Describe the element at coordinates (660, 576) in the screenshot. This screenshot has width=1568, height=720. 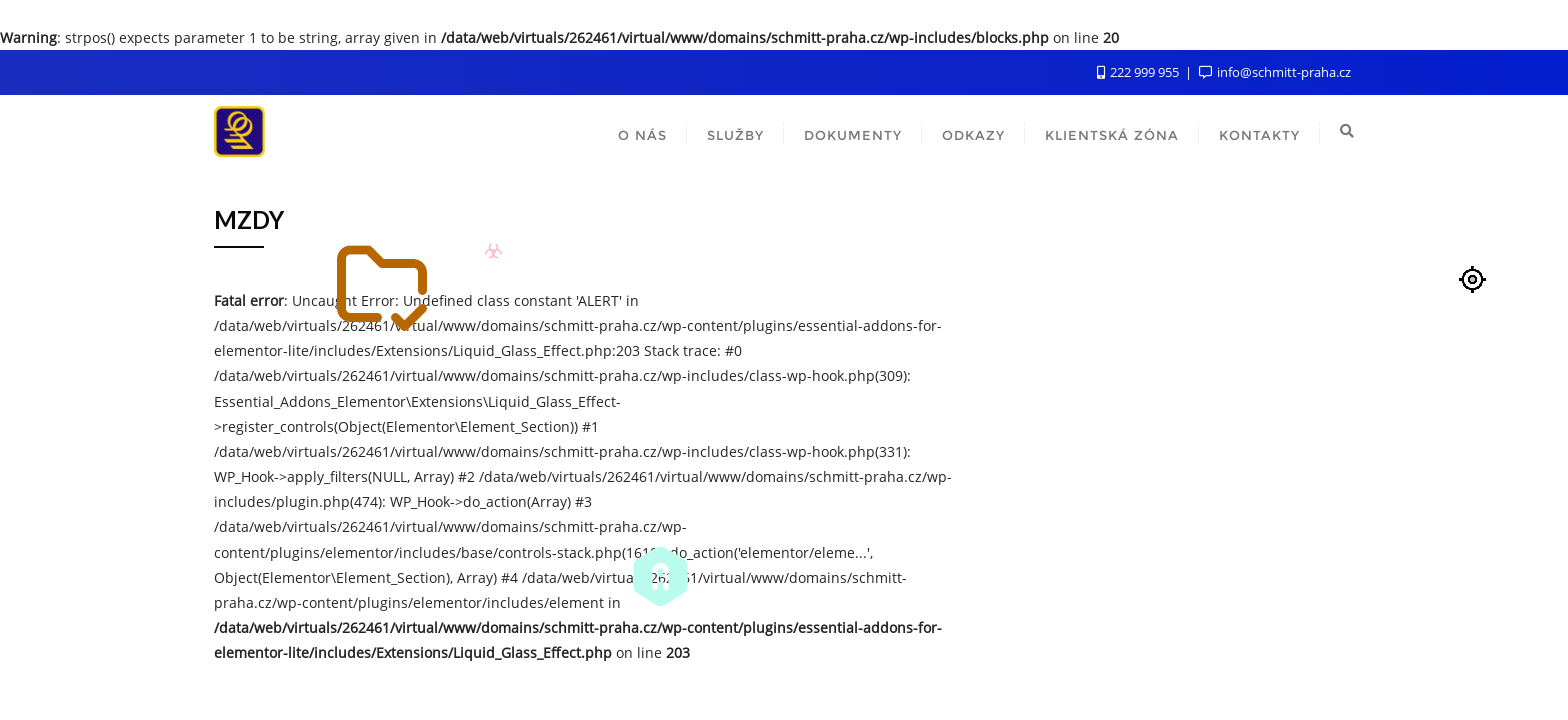
I see `select option A in a multiple choice interface` at that location.